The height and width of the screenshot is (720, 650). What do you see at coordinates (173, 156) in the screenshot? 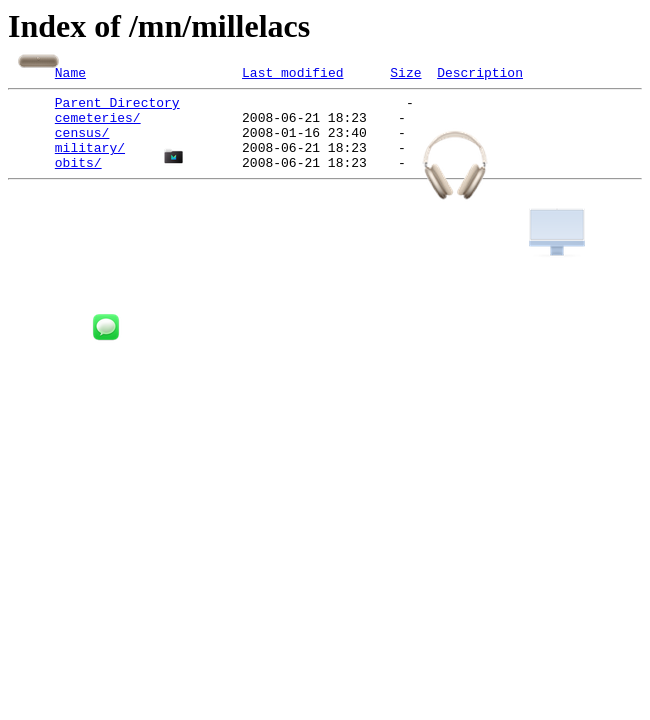
I see `open jetbrains mps project folder` at bounding box center [173, 156].